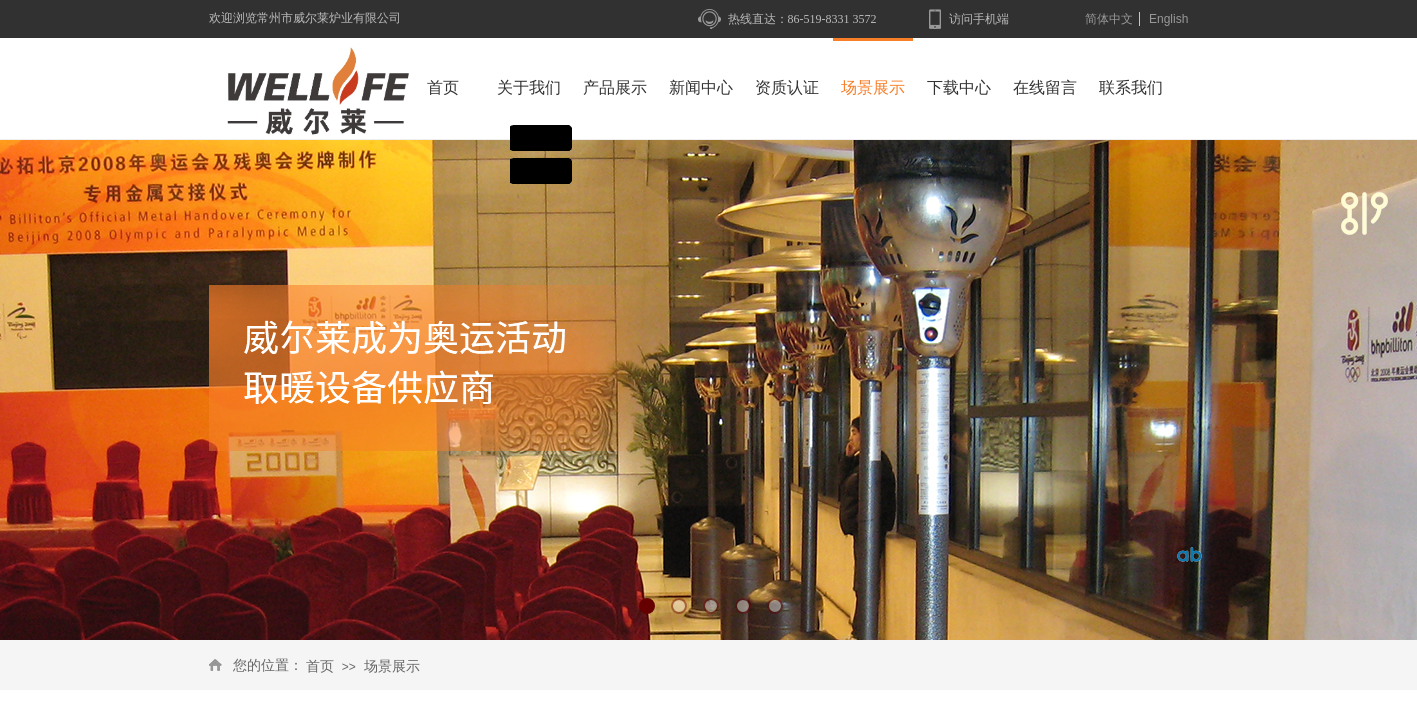 The width and height of the screenshot is (1417, 720). Describe the element at coordinates (542, 154) in the screenshot. I see `view agenda or list layout` at that location.